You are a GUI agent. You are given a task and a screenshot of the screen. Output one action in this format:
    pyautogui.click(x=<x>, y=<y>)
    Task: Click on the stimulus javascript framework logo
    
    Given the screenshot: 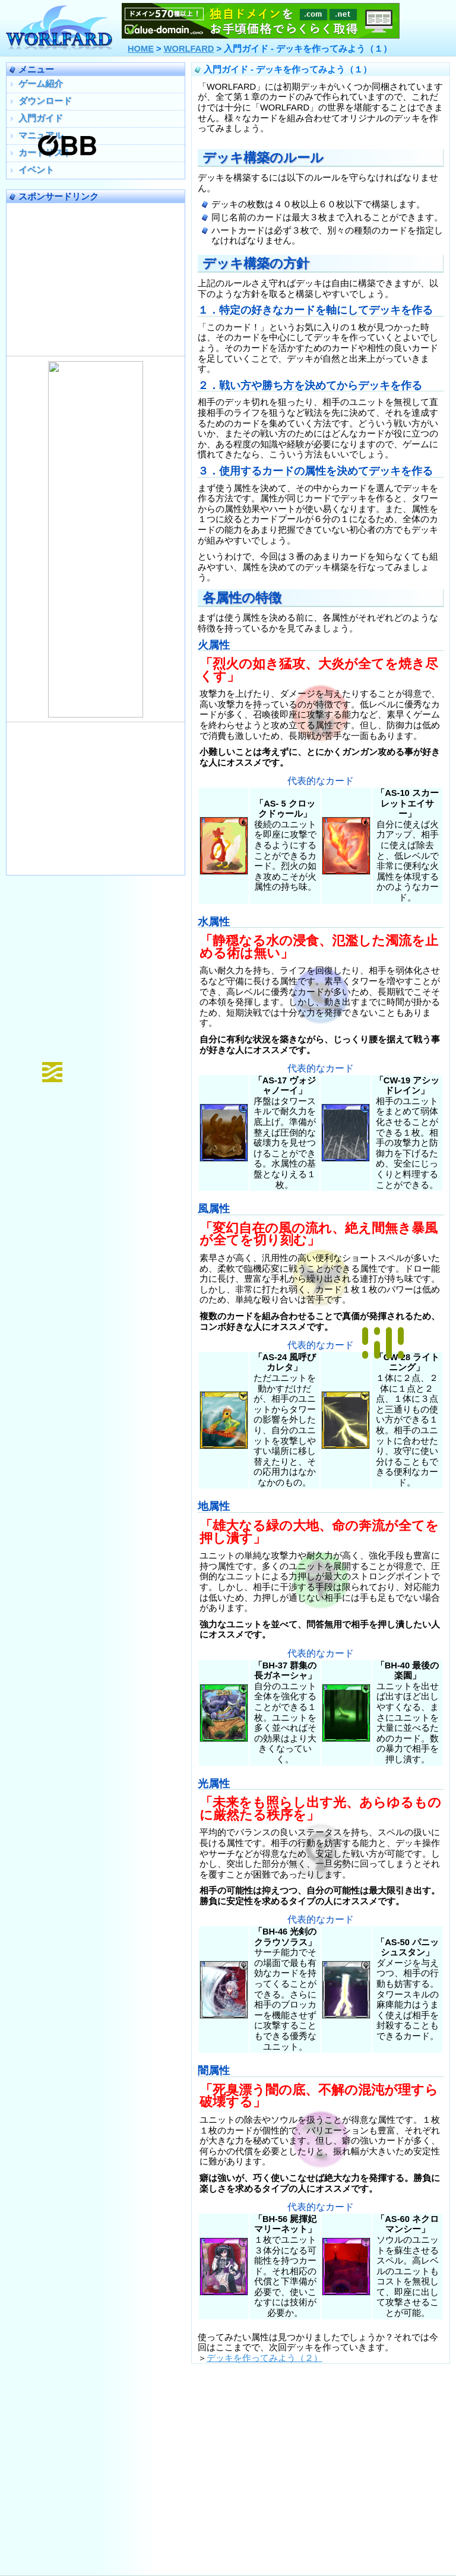 What is the action you would take?
    pyautogui.click(x=52, y=1072)
    